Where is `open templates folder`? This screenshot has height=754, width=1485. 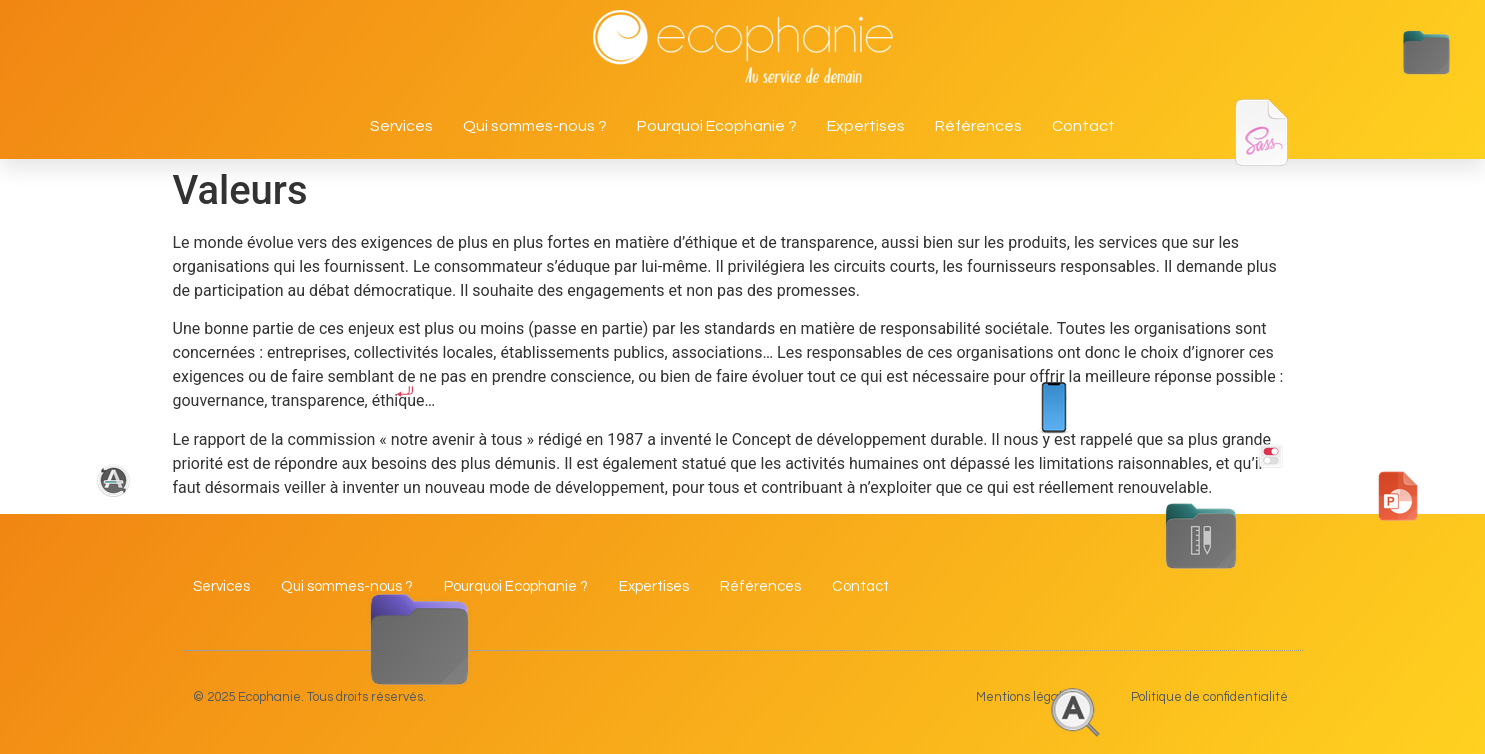 open templates folder is located at coordinates (1201, 536).